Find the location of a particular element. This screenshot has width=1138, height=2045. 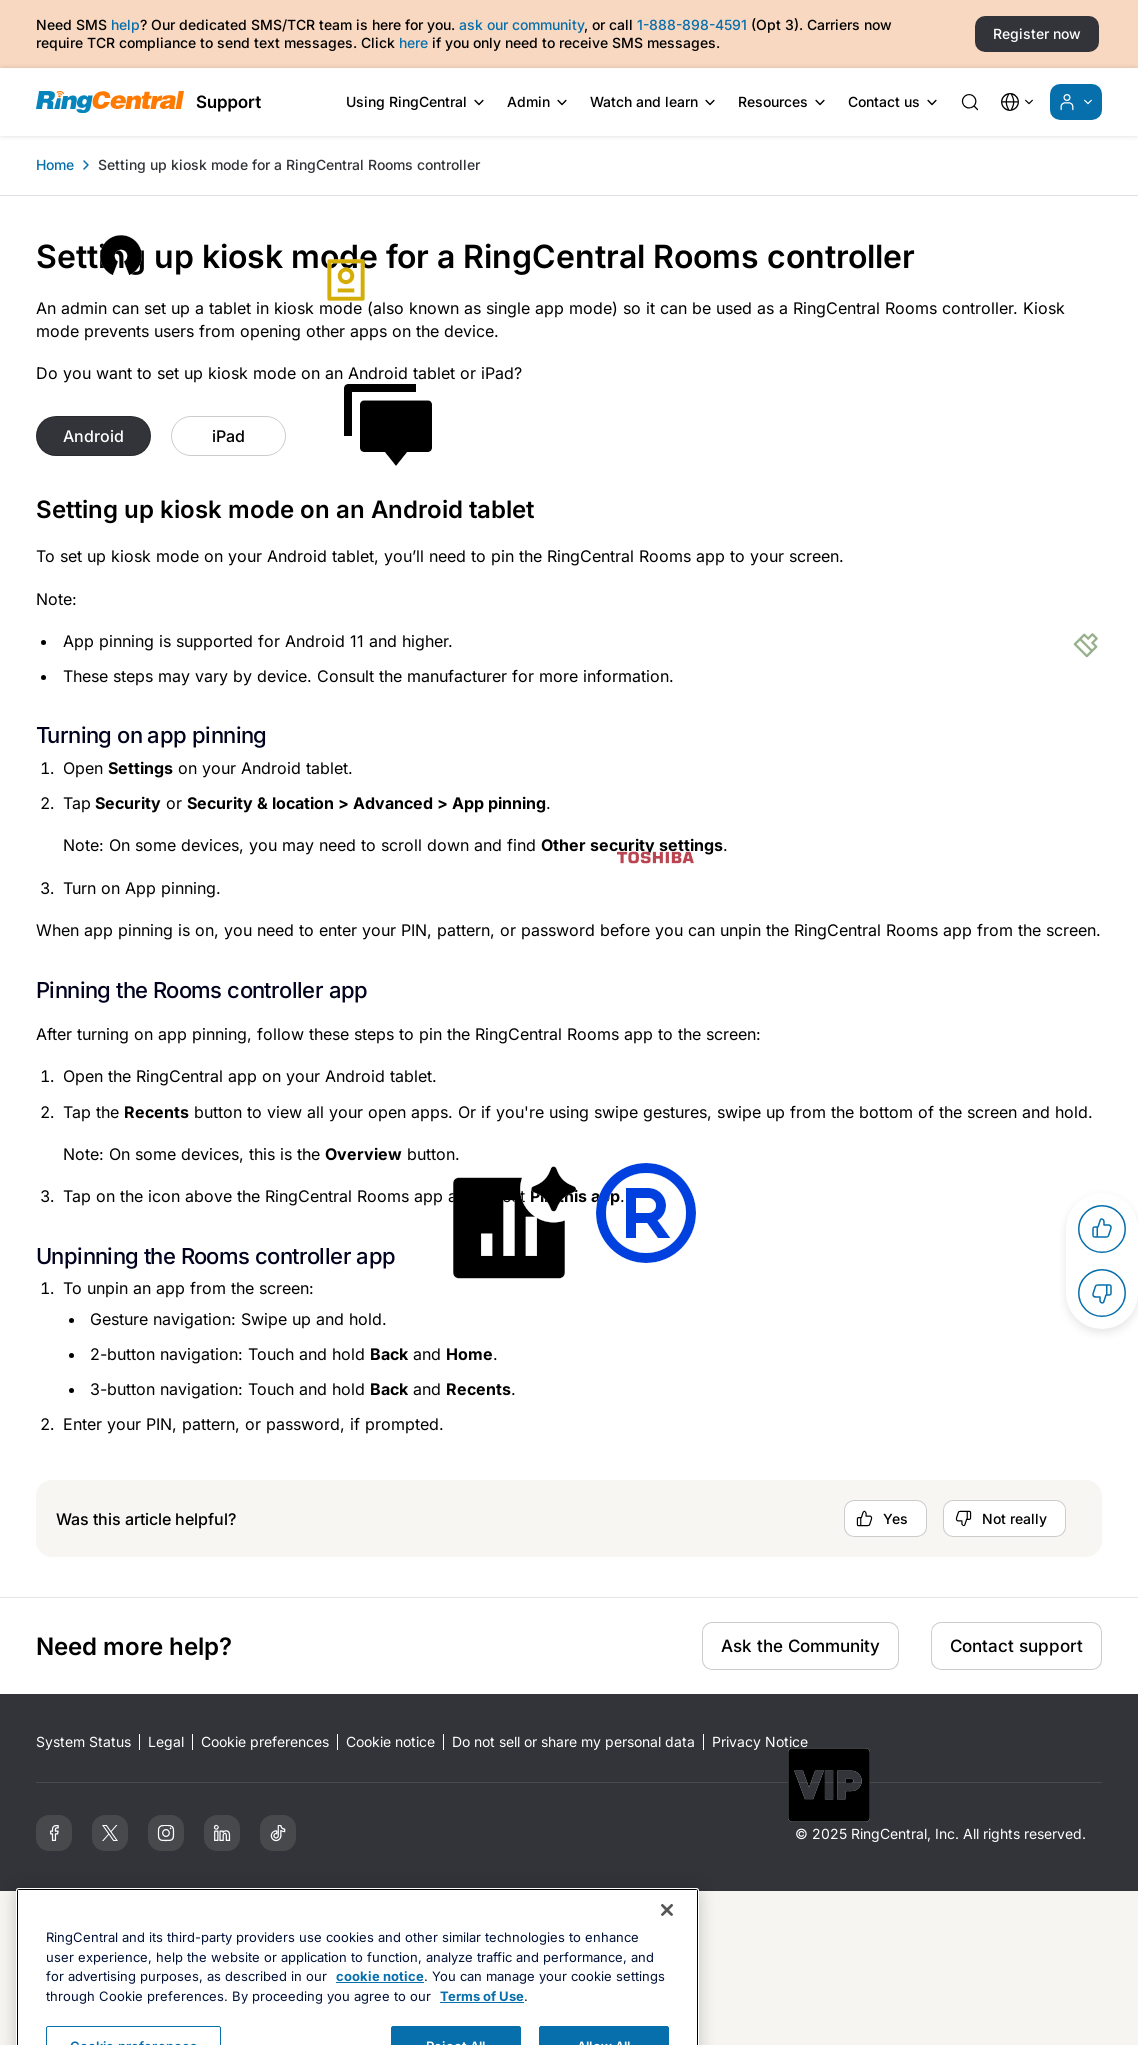

view passport or travel document details is located at coordinates (346, 280).